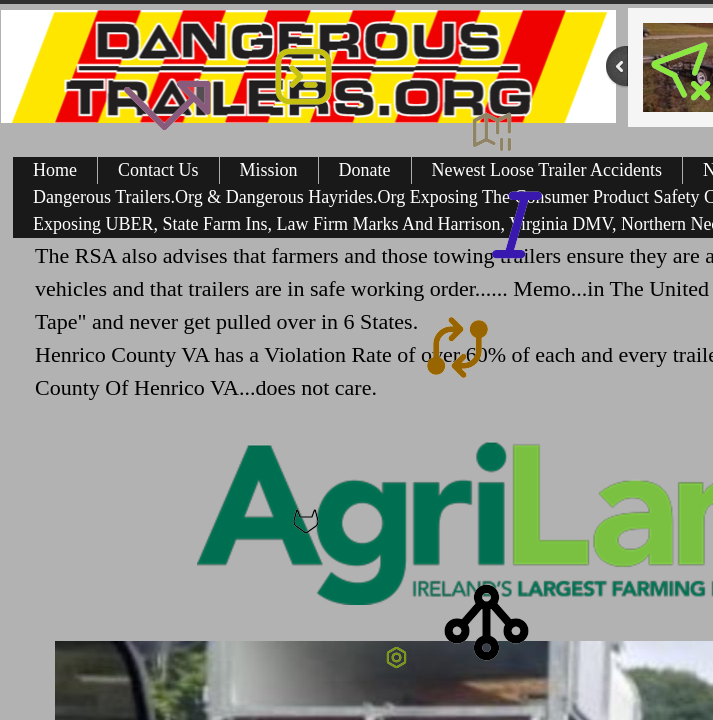 Image resolution: width=713 pixels, height=720 pixels. What do you see at coordinates (517, 225) in the screenshot?
I see `apply italic formatting to selected text` at bounding box center [517, 225].